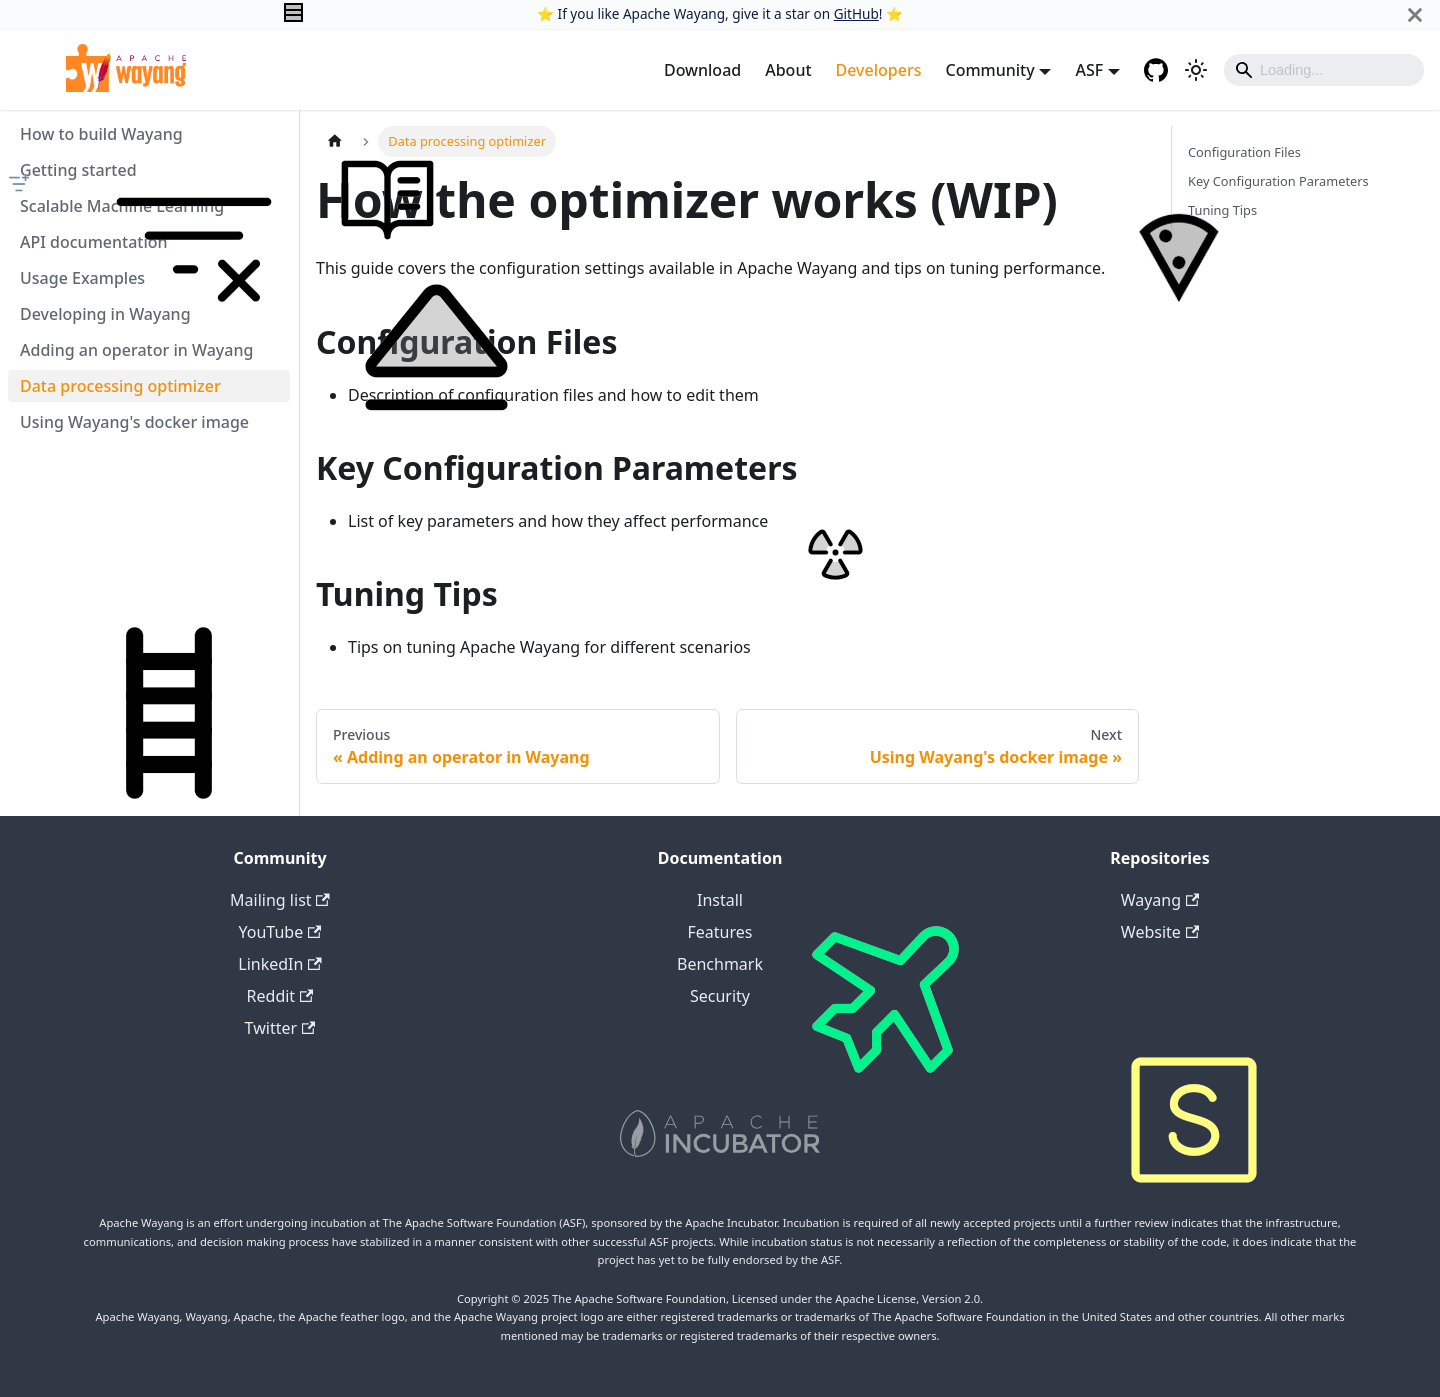 The width and height of the screenshot is (1440, 1397). What do you see at coordinates (293, 12) in the screenshot?
I see `view data in row layout` at bounding box center [293, 12].